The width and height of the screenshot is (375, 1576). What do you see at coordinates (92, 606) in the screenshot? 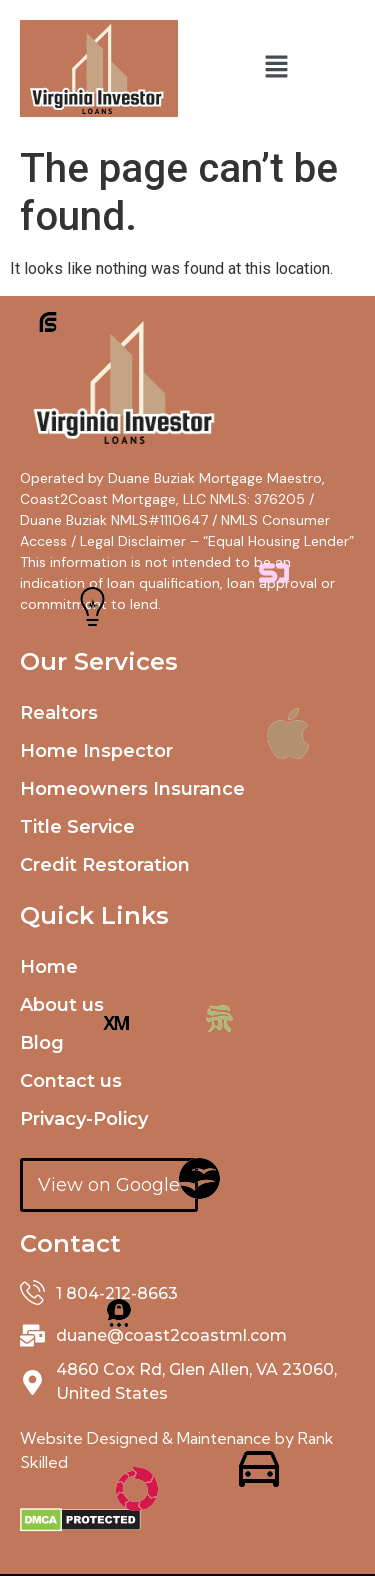
I see `medapps healthcare technology logo` at bounding box center [92, 606].